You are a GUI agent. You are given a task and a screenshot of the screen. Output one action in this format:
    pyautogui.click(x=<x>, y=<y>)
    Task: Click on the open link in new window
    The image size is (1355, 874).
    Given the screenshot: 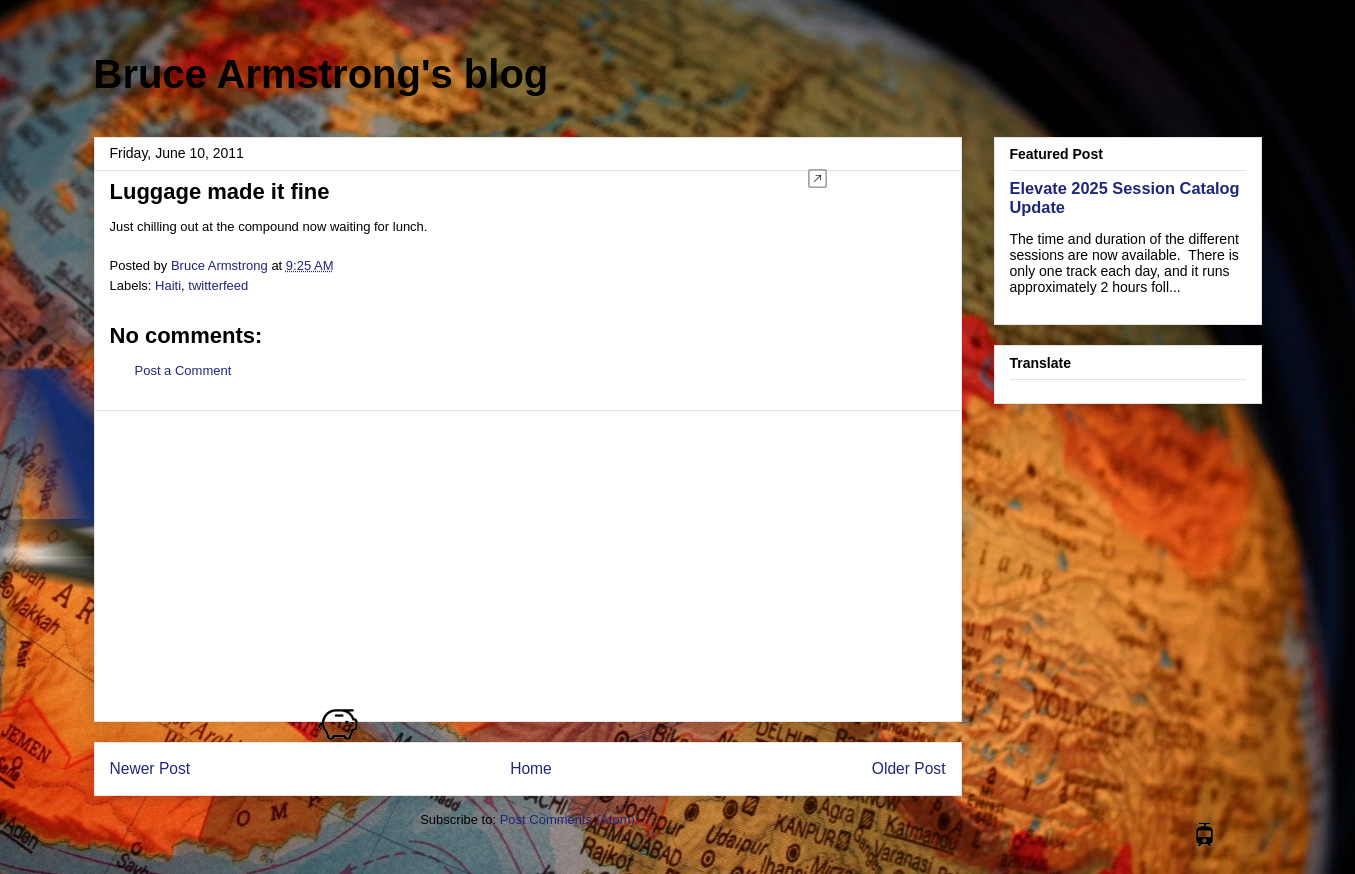 What is the action you would take?
    pyautogui.click(x=817, y=178)
    